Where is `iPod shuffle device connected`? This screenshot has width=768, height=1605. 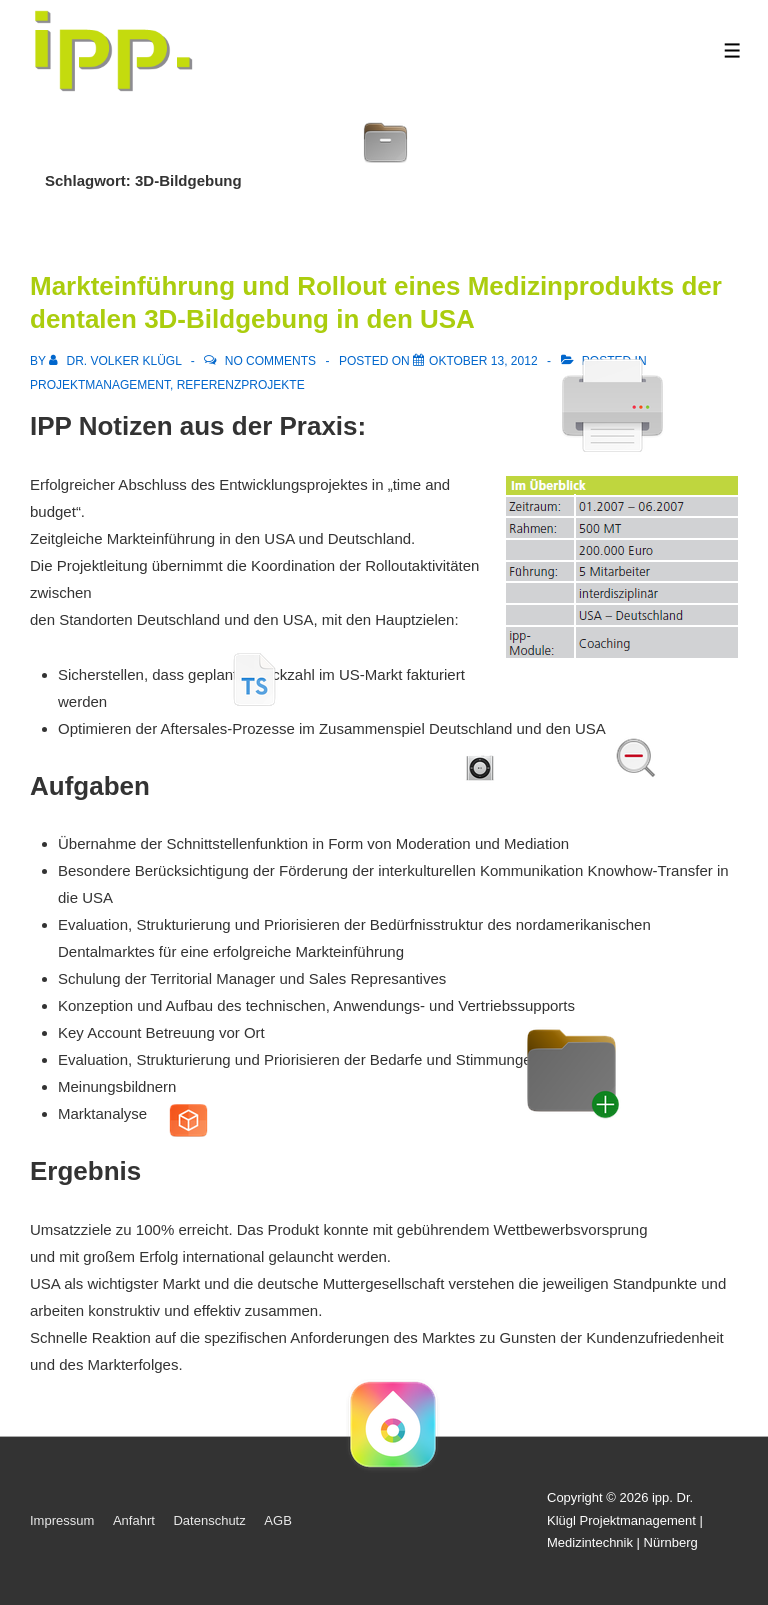 iPod shuffle device connected is located at coordinates (480, 768).